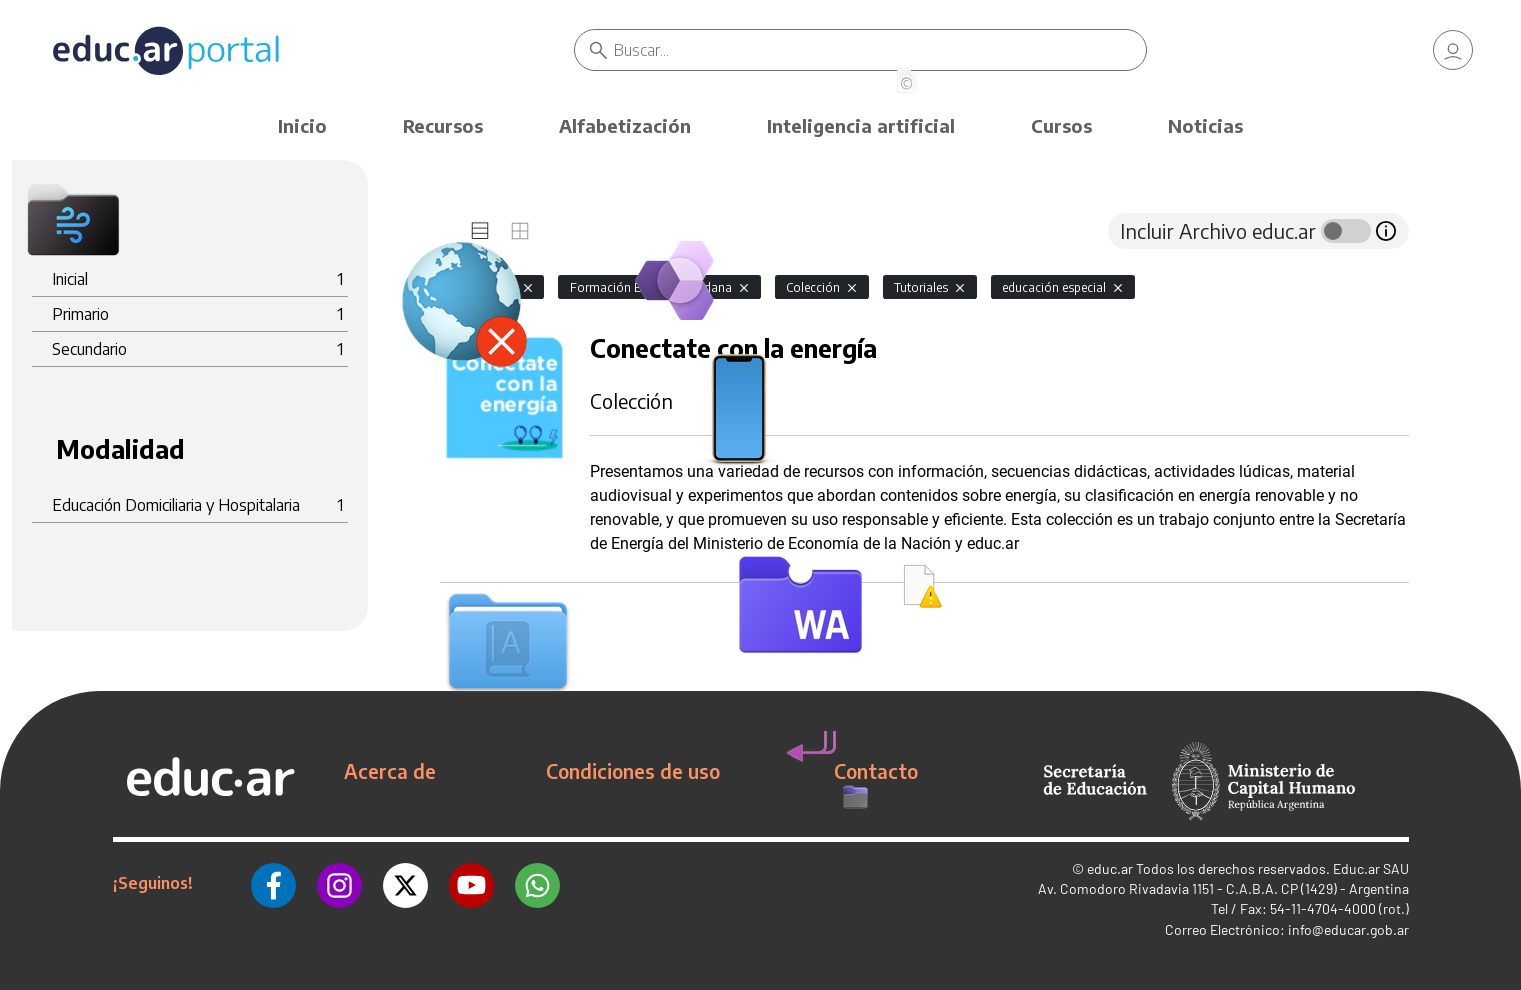 The height and width of the screenshot is (990, 1521). I want to click on folder containing webassembly project files, so click(800, 608).